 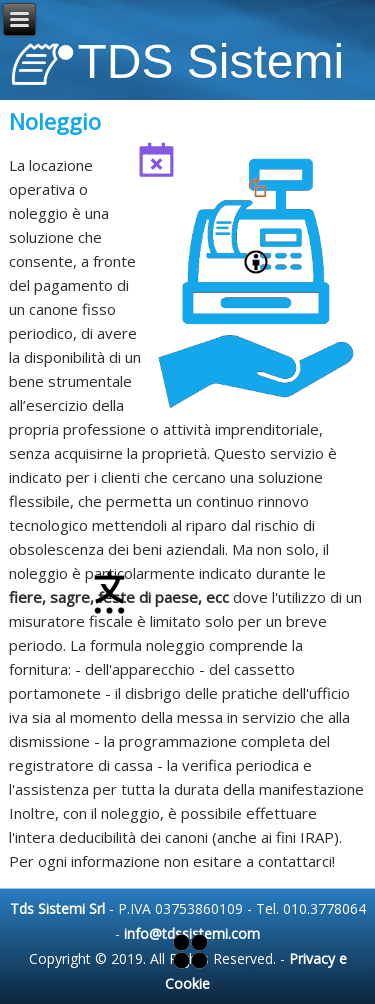 I want to click on cancel or delete a calendar event, so click(x=156, y=161).